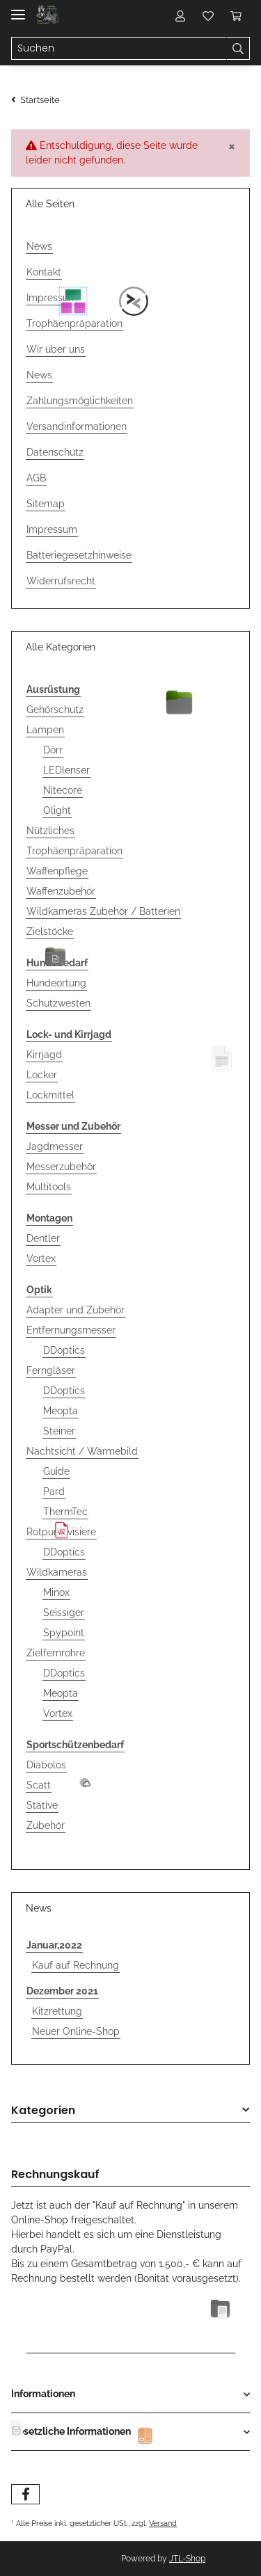 This screenshot has height=2576, width=261. Describe the element at coordinates (84, 1782) in the screenshot. I see `open the weather app` at that location.